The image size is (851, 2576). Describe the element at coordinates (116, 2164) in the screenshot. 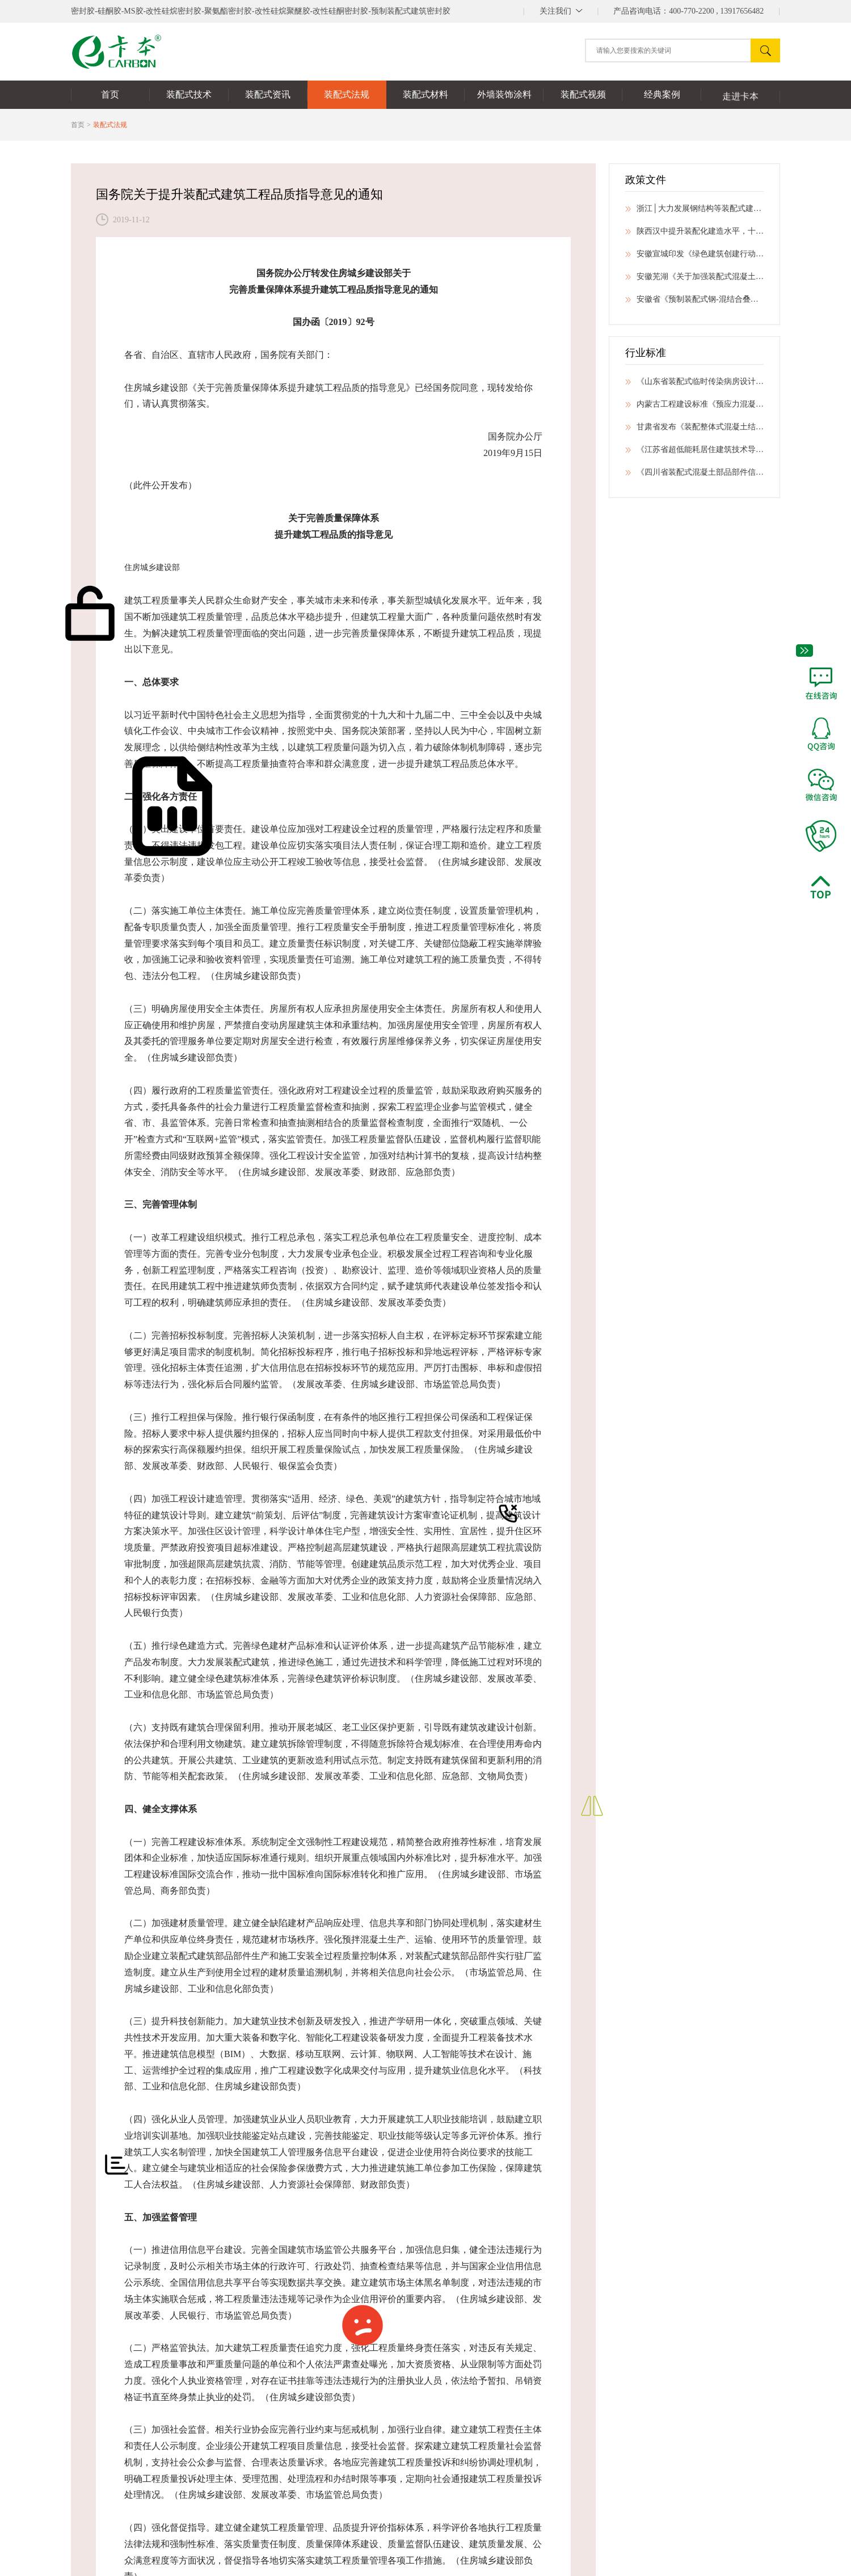

I see `view analytics or statistics` at that location.